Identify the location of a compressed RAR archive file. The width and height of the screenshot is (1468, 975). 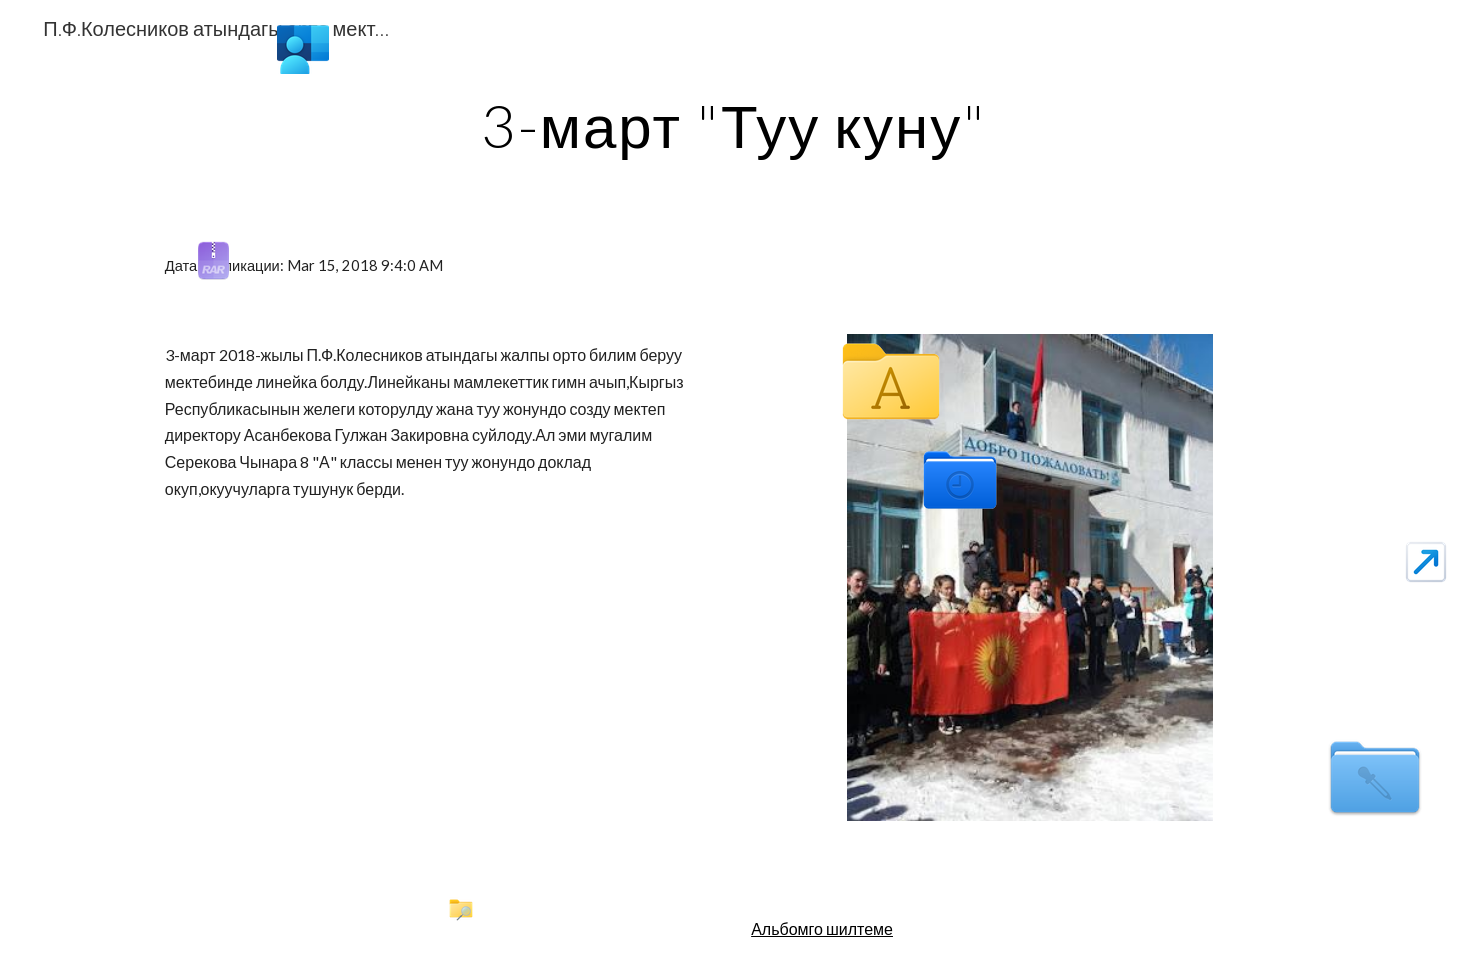
(213, 260).